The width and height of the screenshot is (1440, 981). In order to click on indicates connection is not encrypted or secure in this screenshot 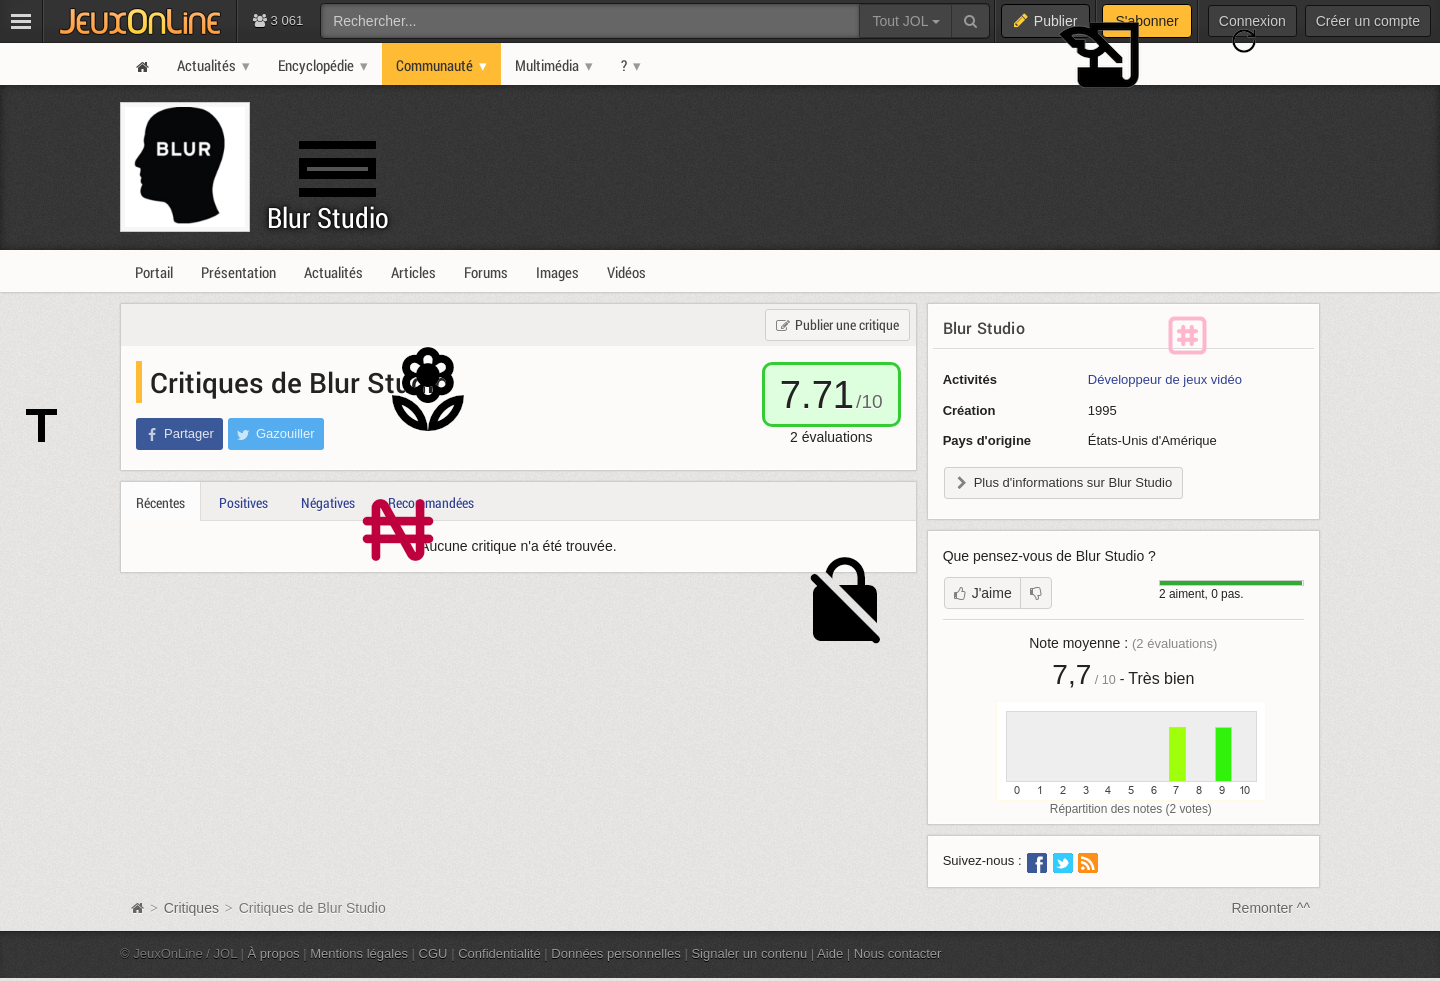, I will do `click(845, 601)`.